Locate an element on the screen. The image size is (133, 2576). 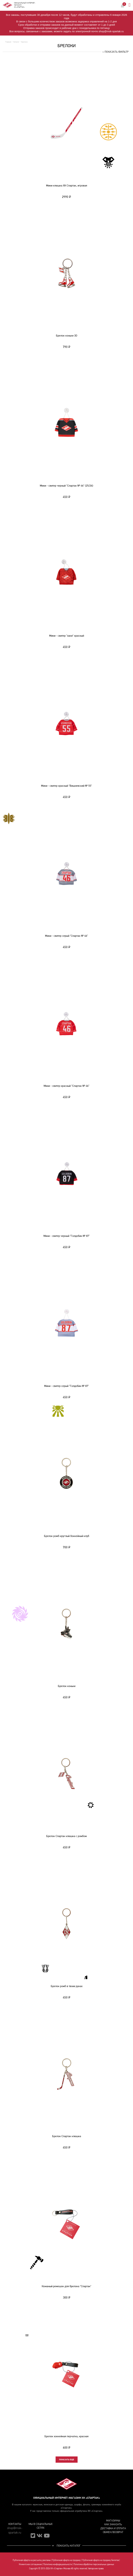
access cage or enclosure settings in a game is located at coordinates (108, 132).